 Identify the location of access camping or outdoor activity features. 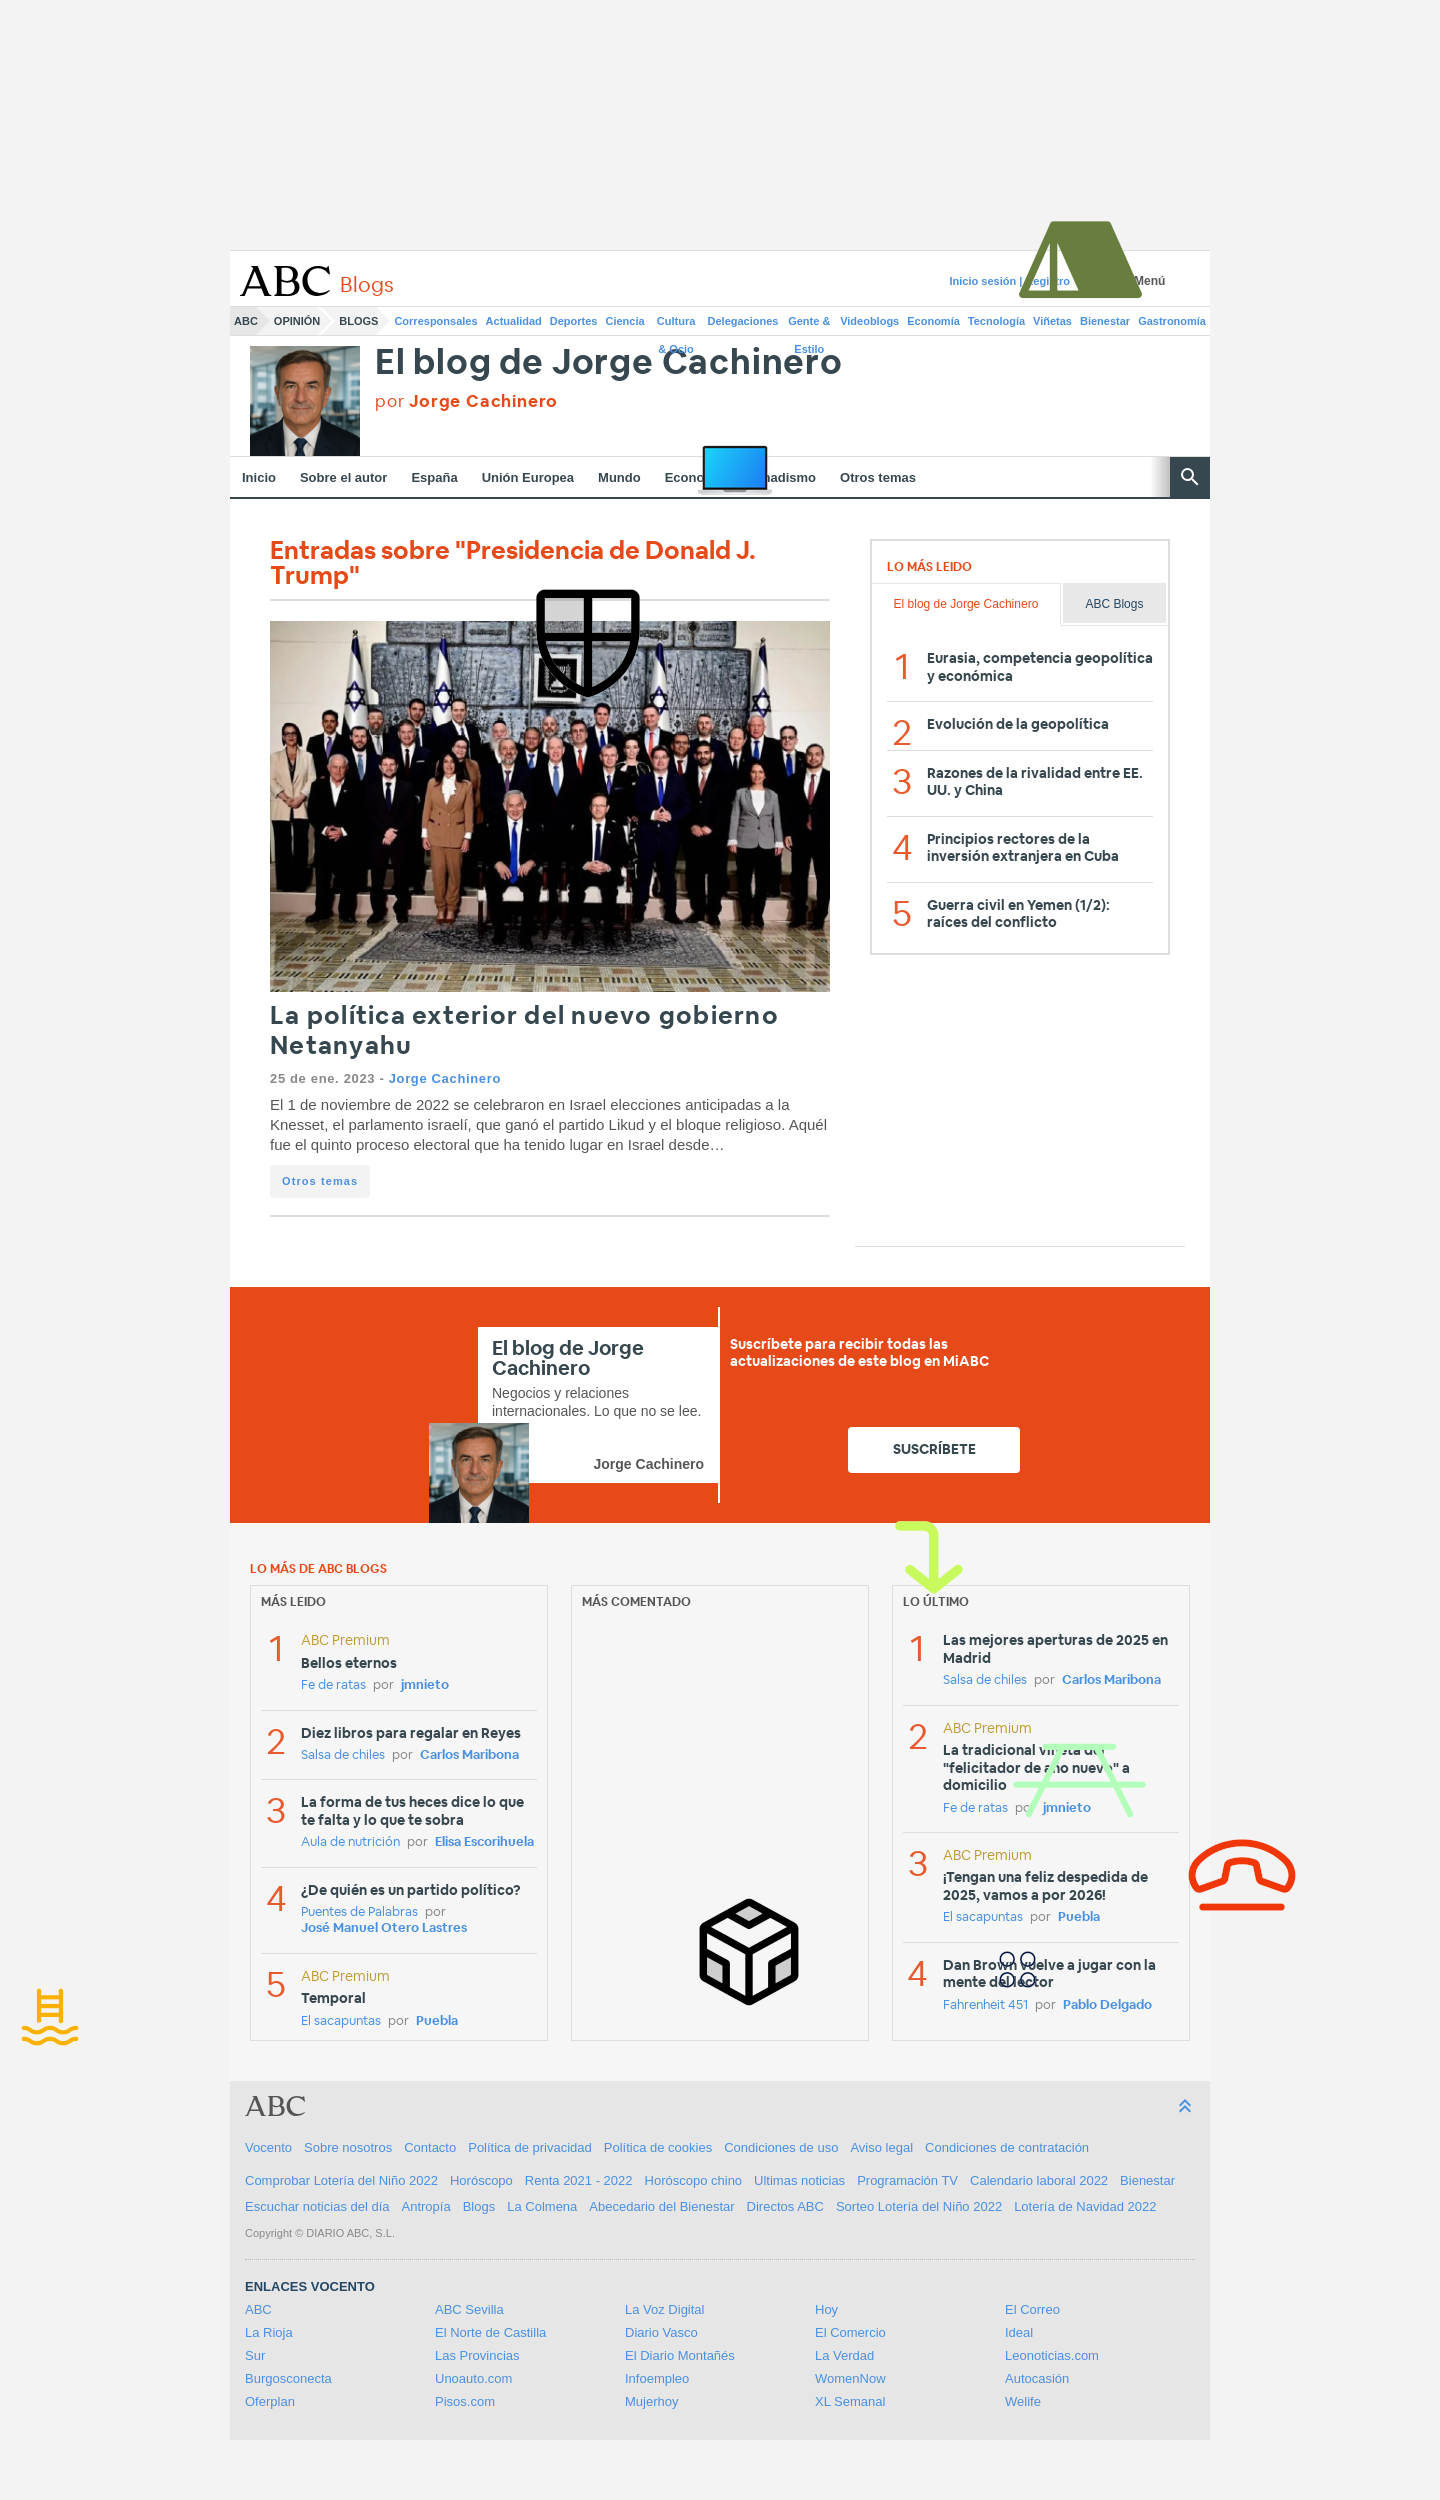
(1080, 263).